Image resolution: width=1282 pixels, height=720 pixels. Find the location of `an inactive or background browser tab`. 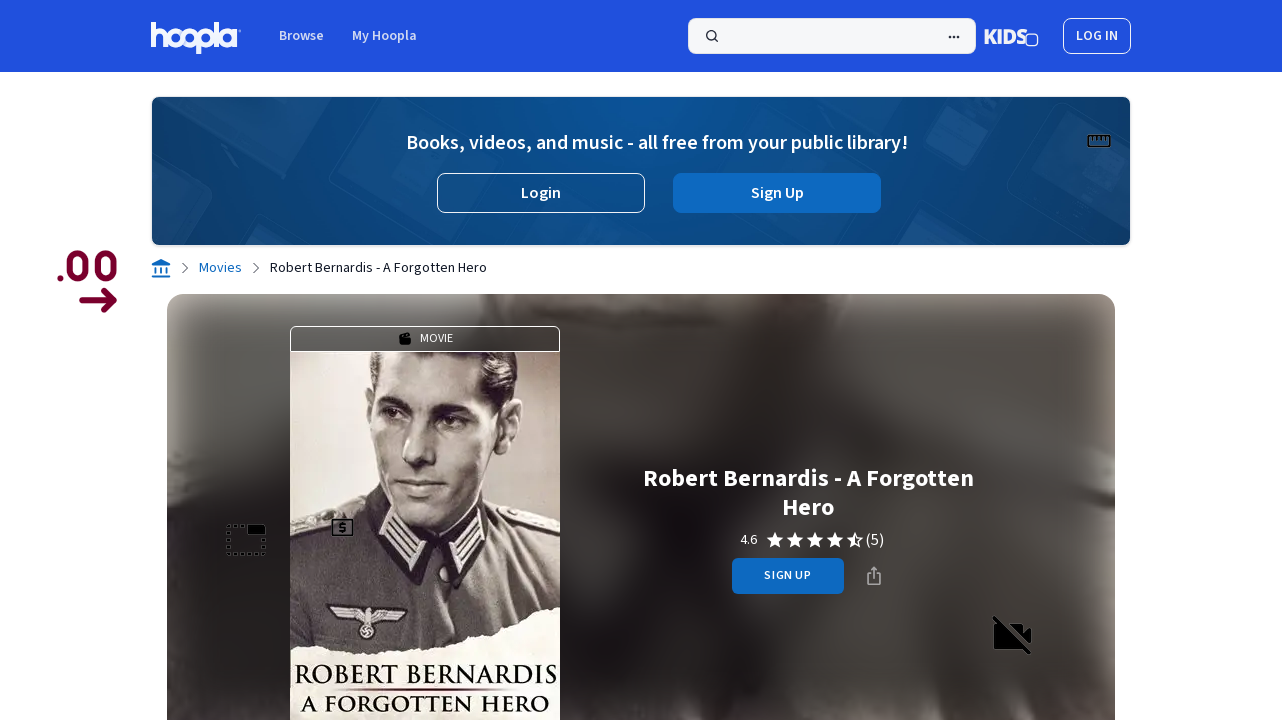

an inactive or background browser tab is located at coordinates (246, 540).